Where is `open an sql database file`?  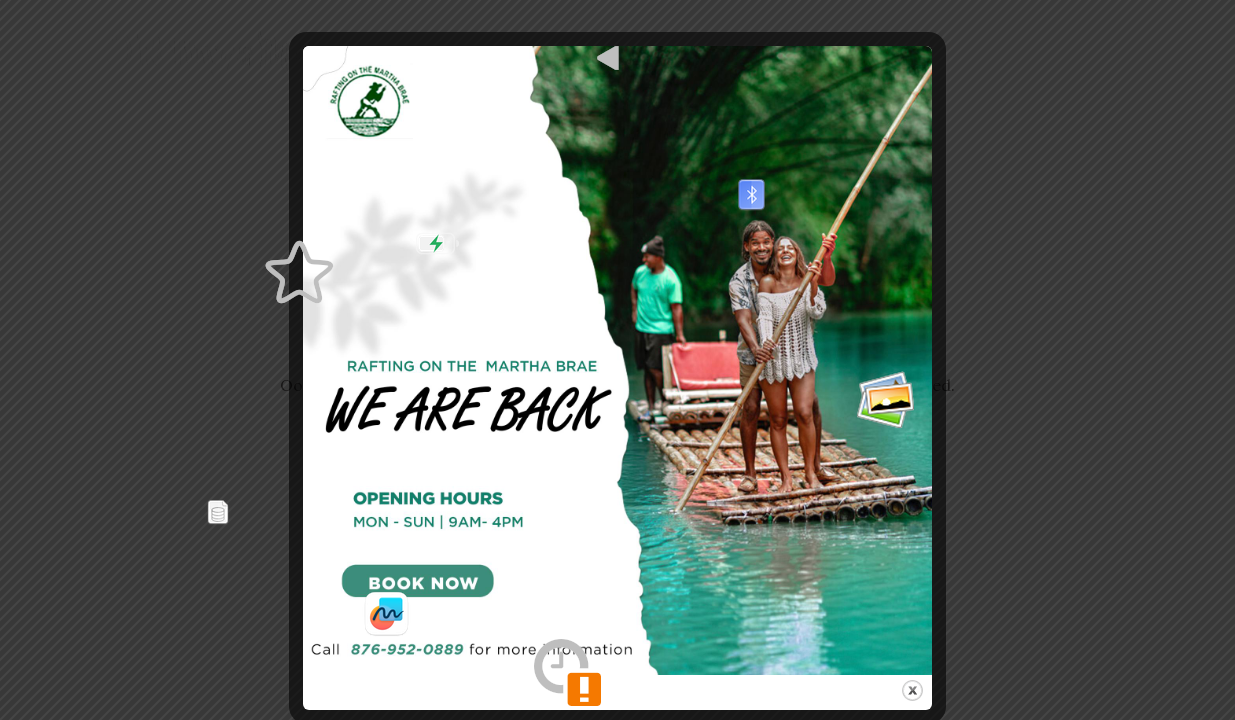 open an sql database file is located at coordinates (218, 512).